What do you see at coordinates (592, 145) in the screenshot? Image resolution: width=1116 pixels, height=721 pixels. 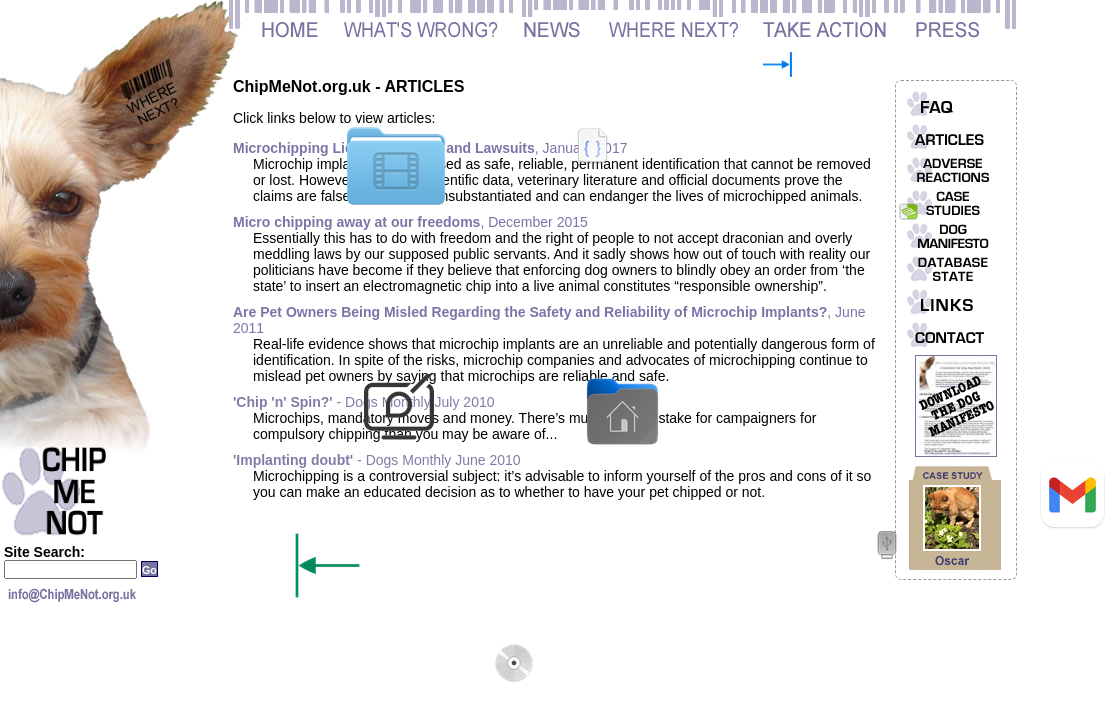 I see `open a CSS stylesheet file` at bounding box center [592, 145].